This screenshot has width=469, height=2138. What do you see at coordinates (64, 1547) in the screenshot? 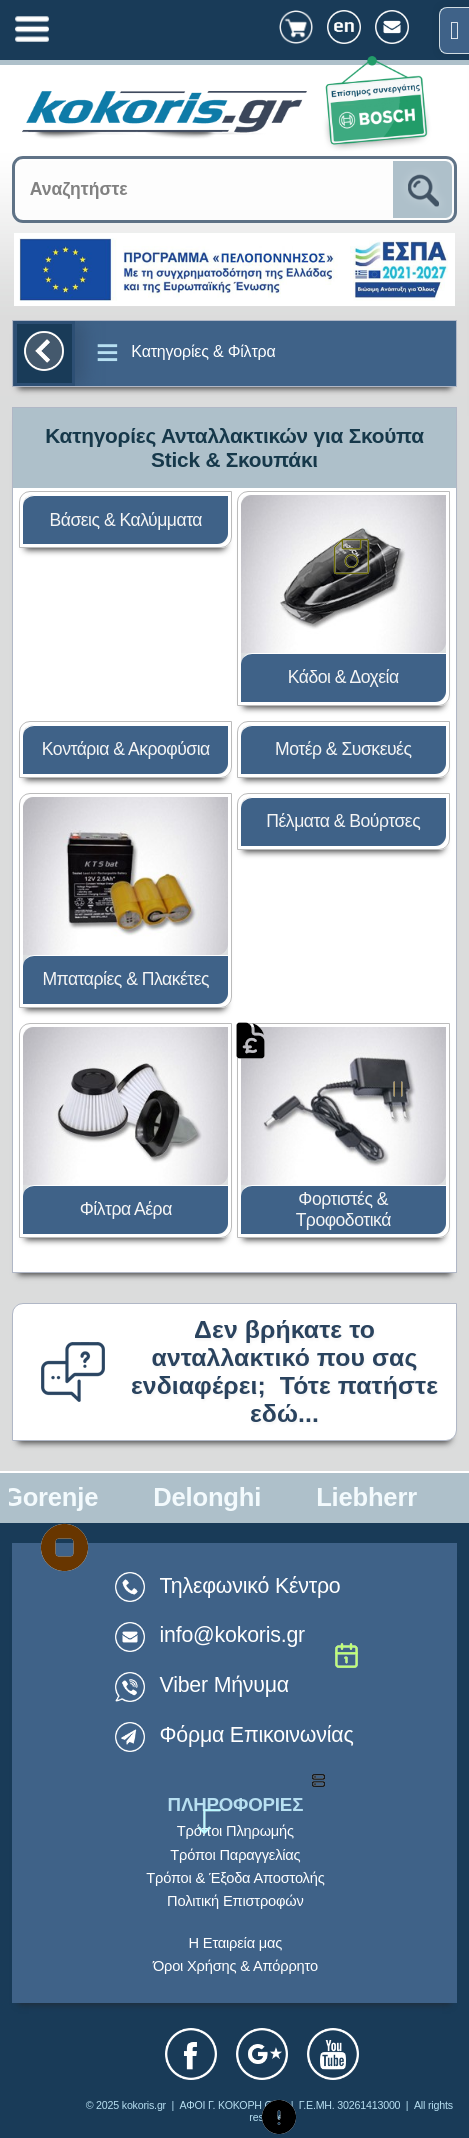
I see `stop media playback` at bounding box center [64, 1547].